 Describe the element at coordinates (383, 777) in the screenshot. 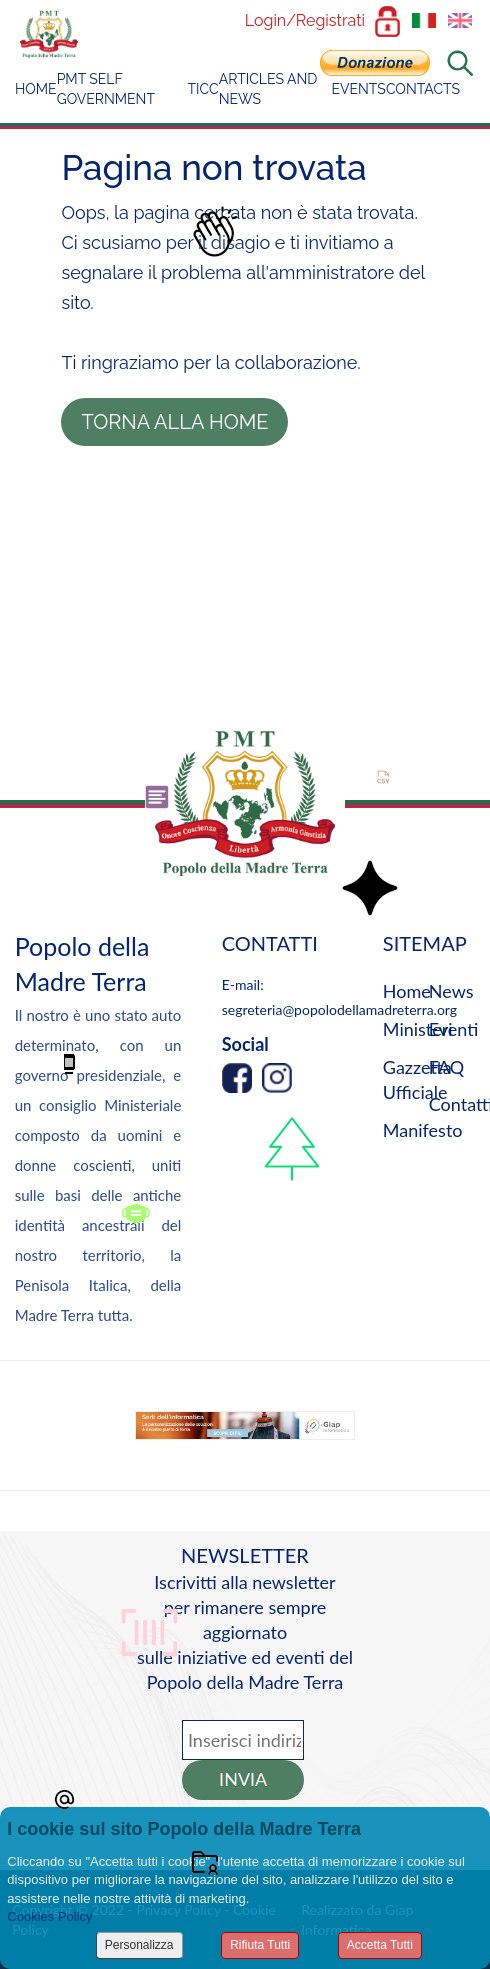

I see `download or export data as a CSV file` at that location.